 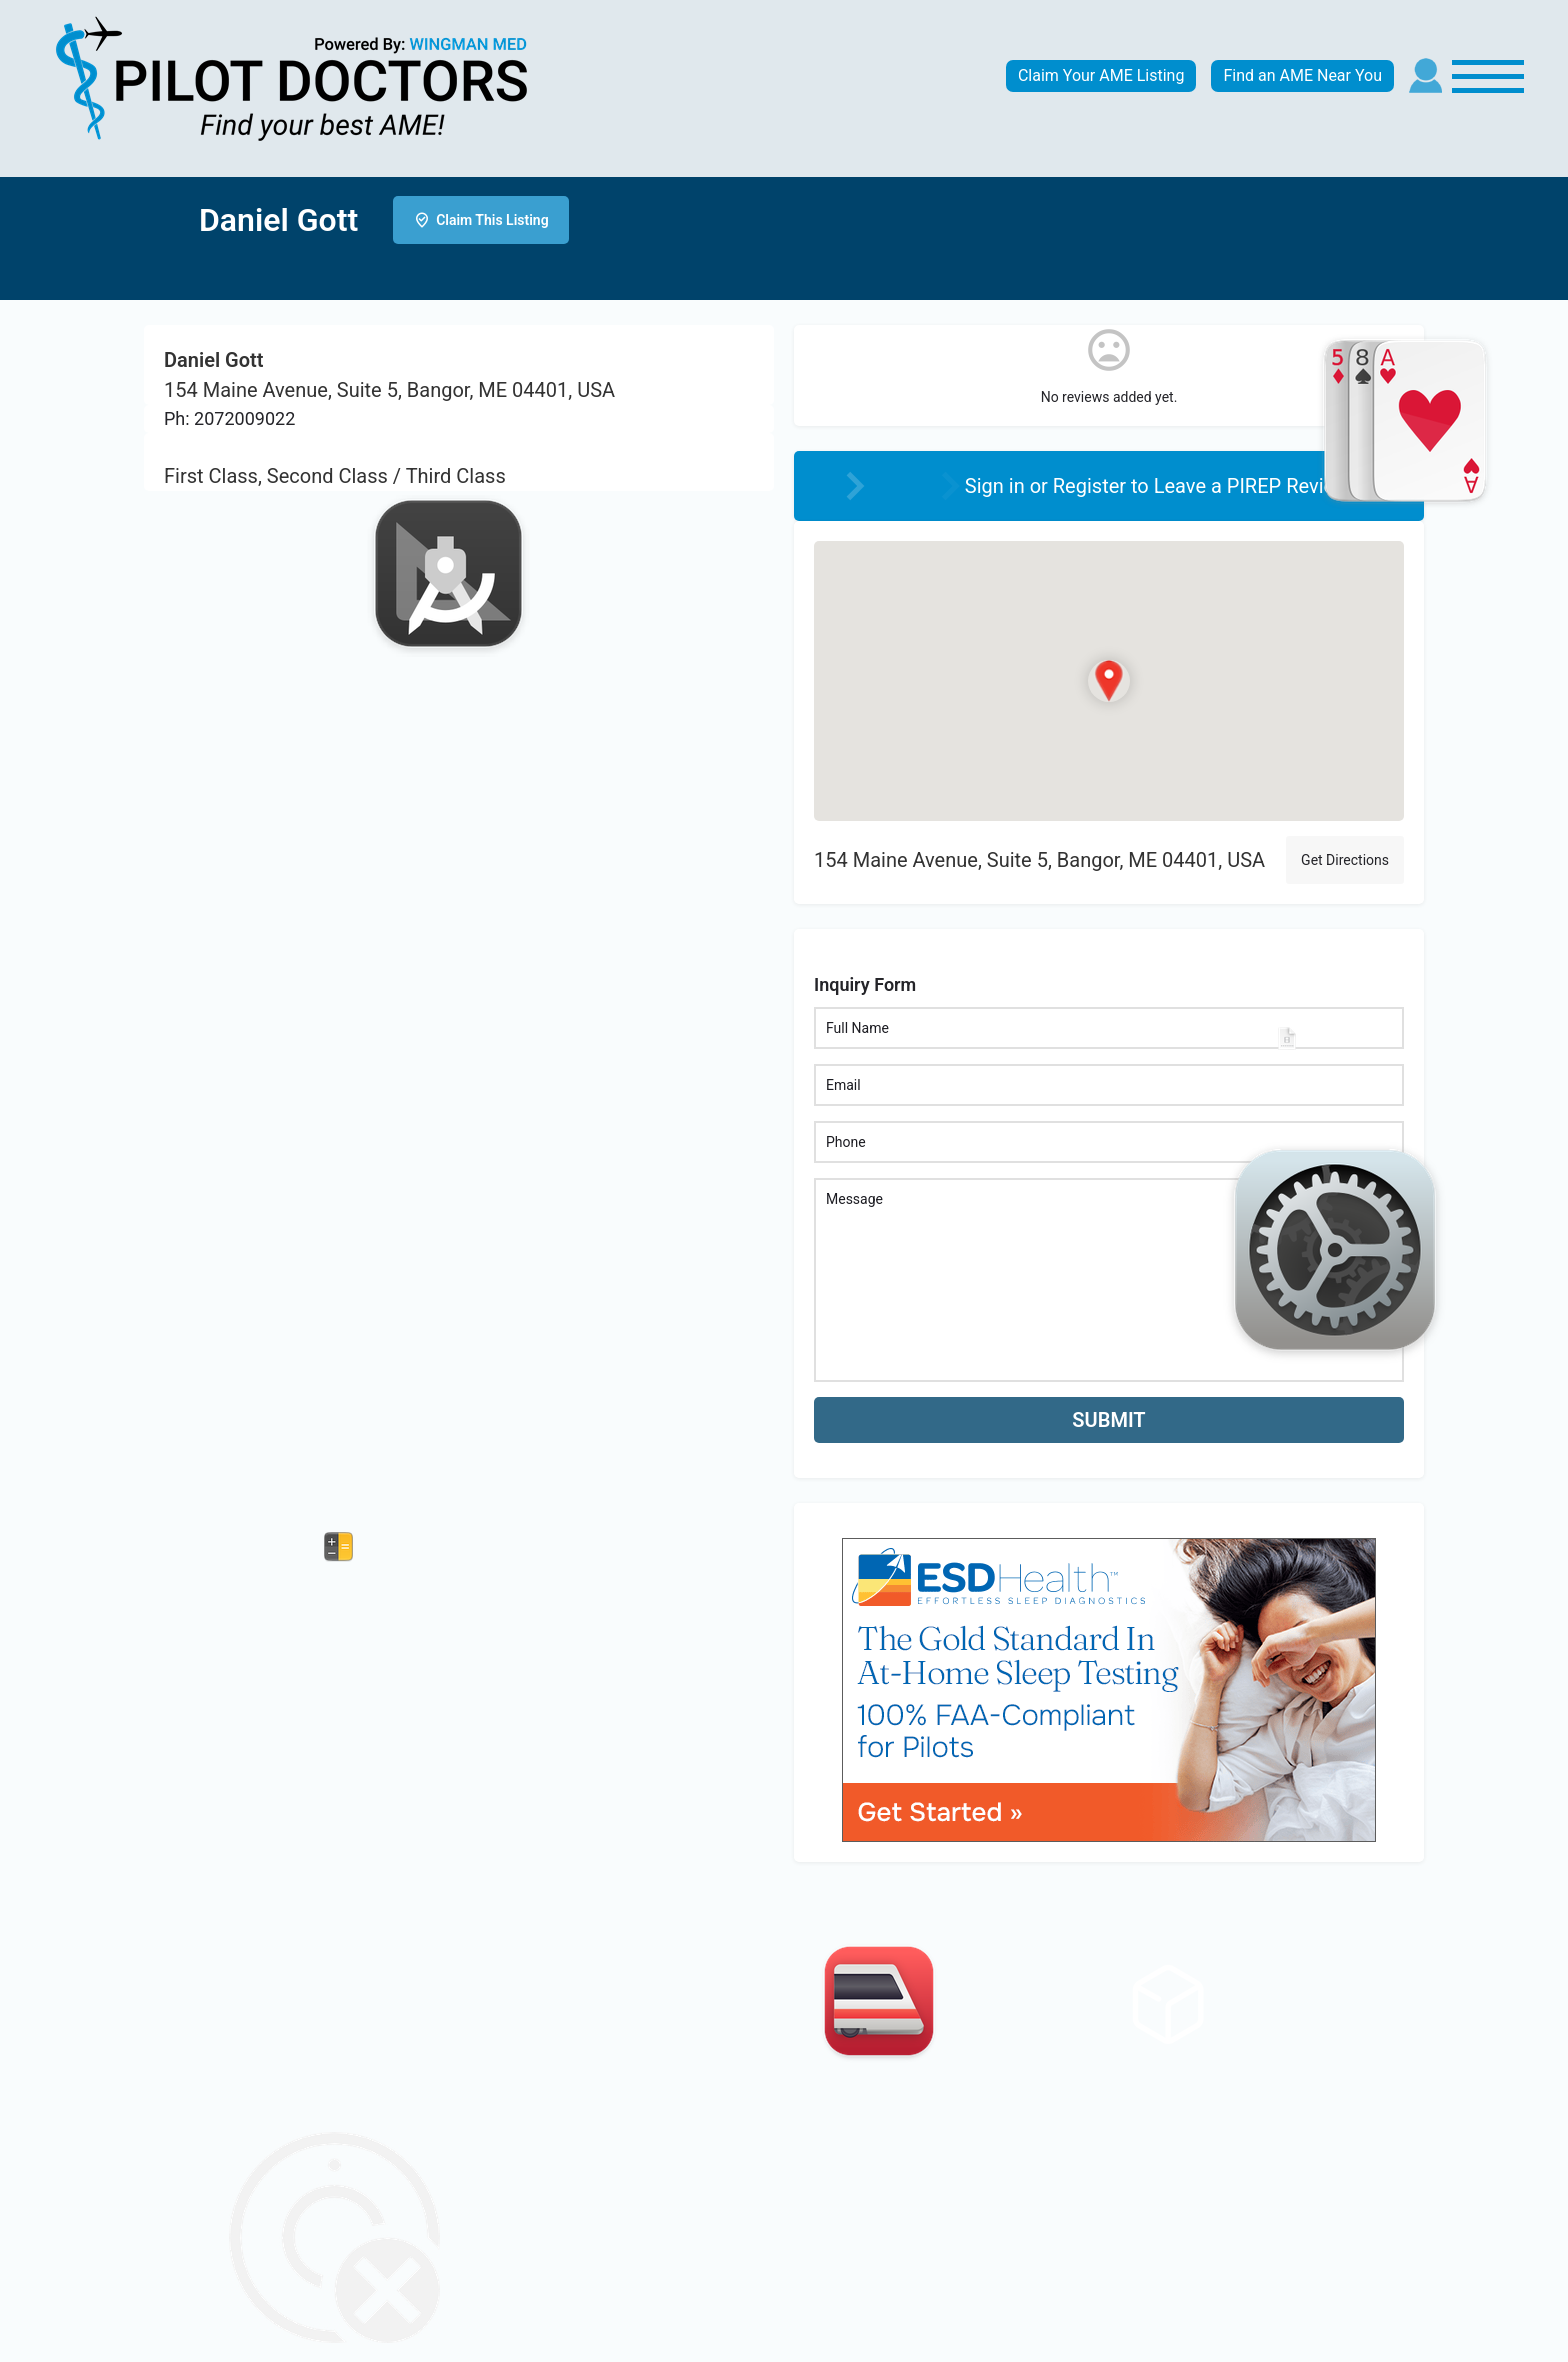 I want to click on open the DieBahn train travel app, so click(x=879, y=2001).